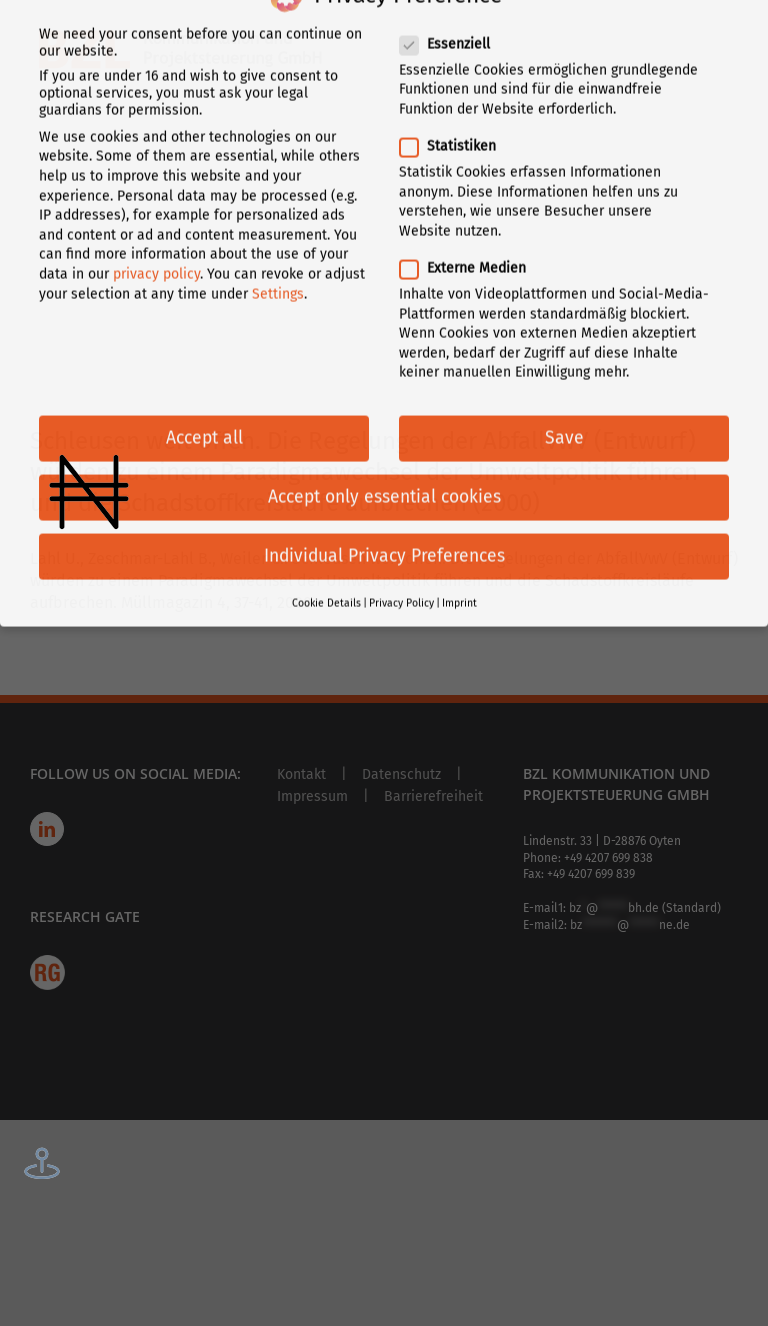 The height and width of the screenshot is (1326, 768). Describe the element at coordinates (89, 492) in the screenshot. I see `indicates Nigerian naira currency` at that location.